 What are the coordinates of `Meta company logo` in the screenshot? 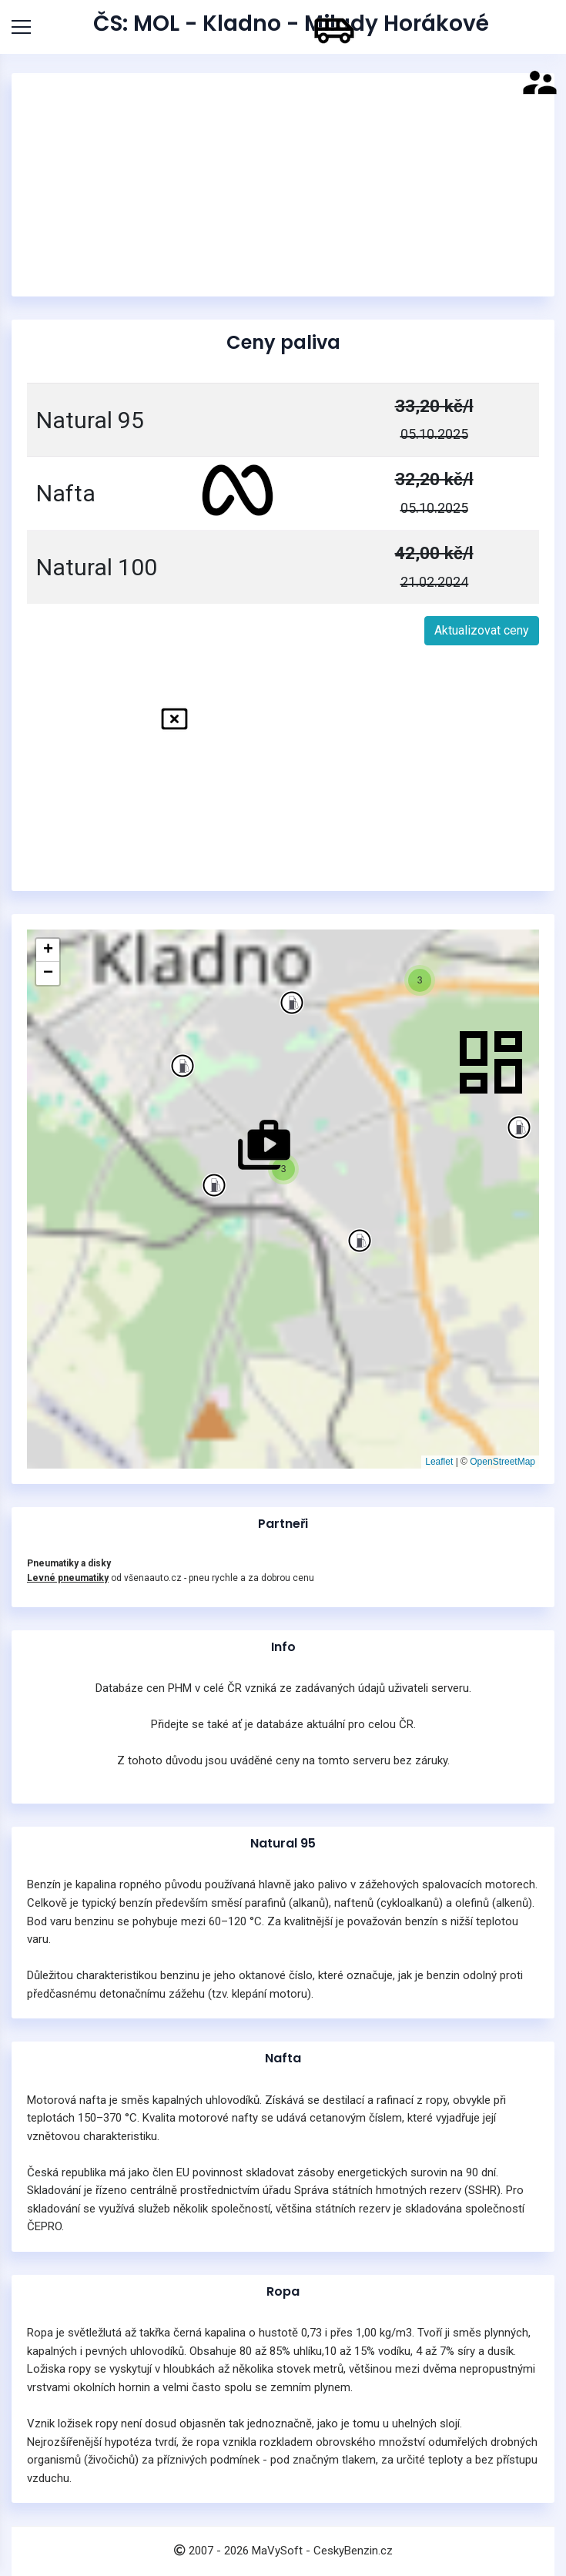 It's located at (237, 490).